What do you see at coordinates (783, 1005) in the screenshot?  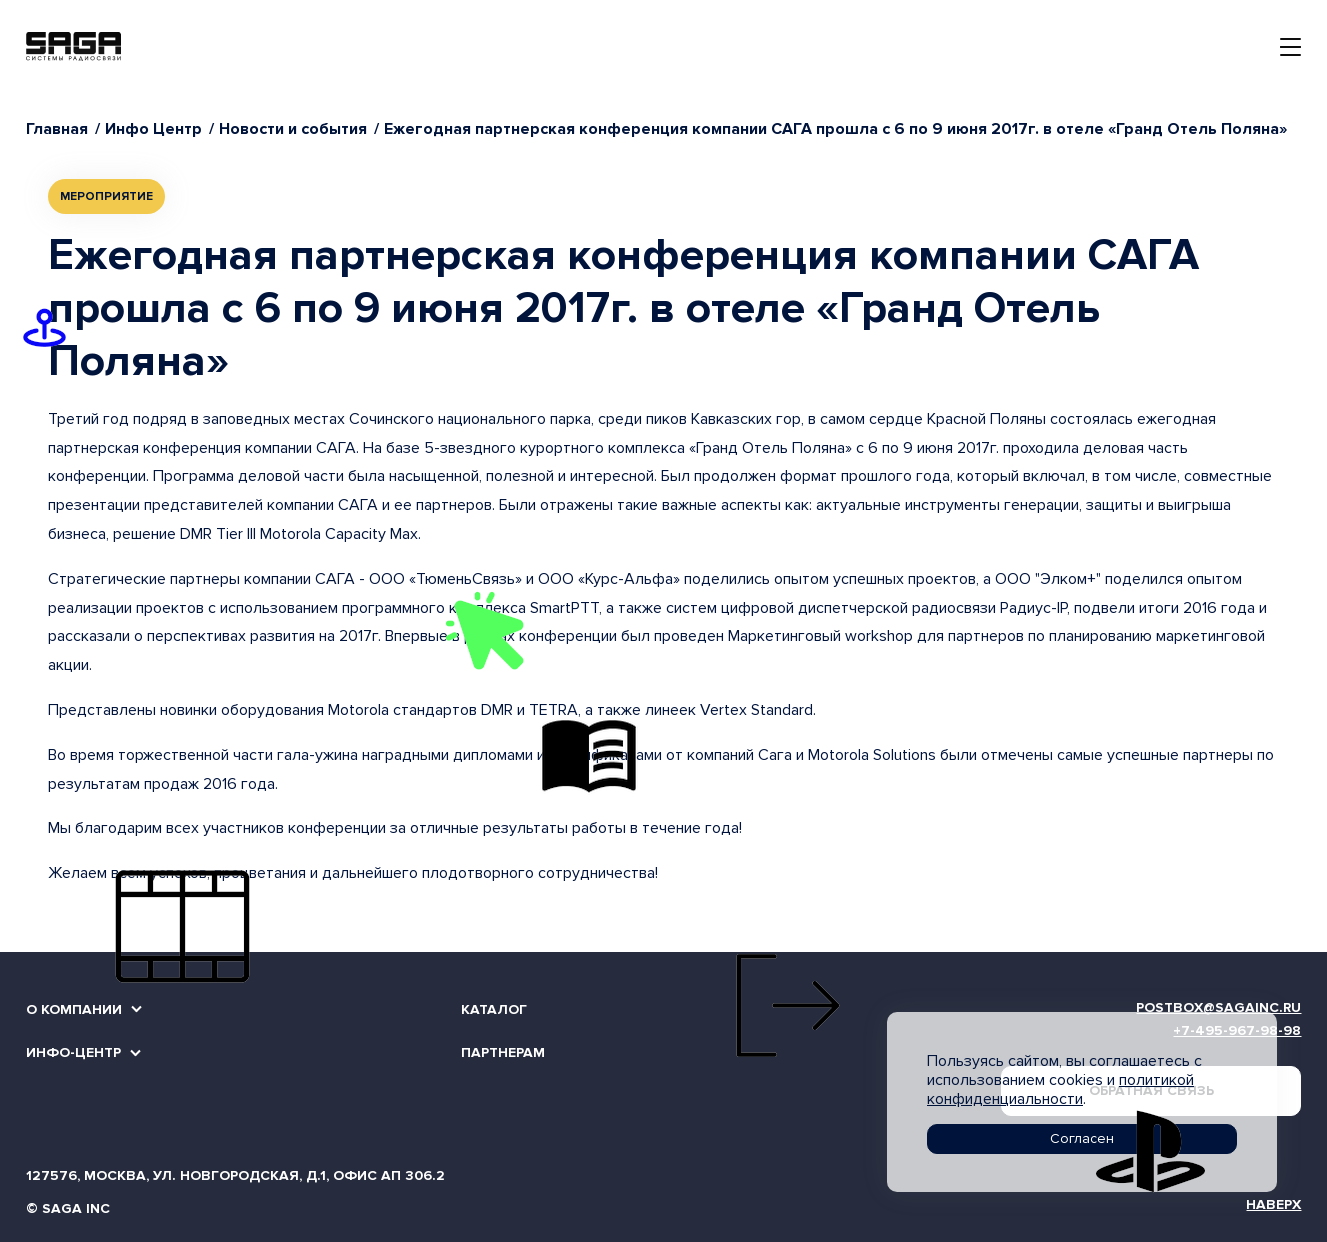 I see `sign out of your account` at bounding box center [783, 1005].